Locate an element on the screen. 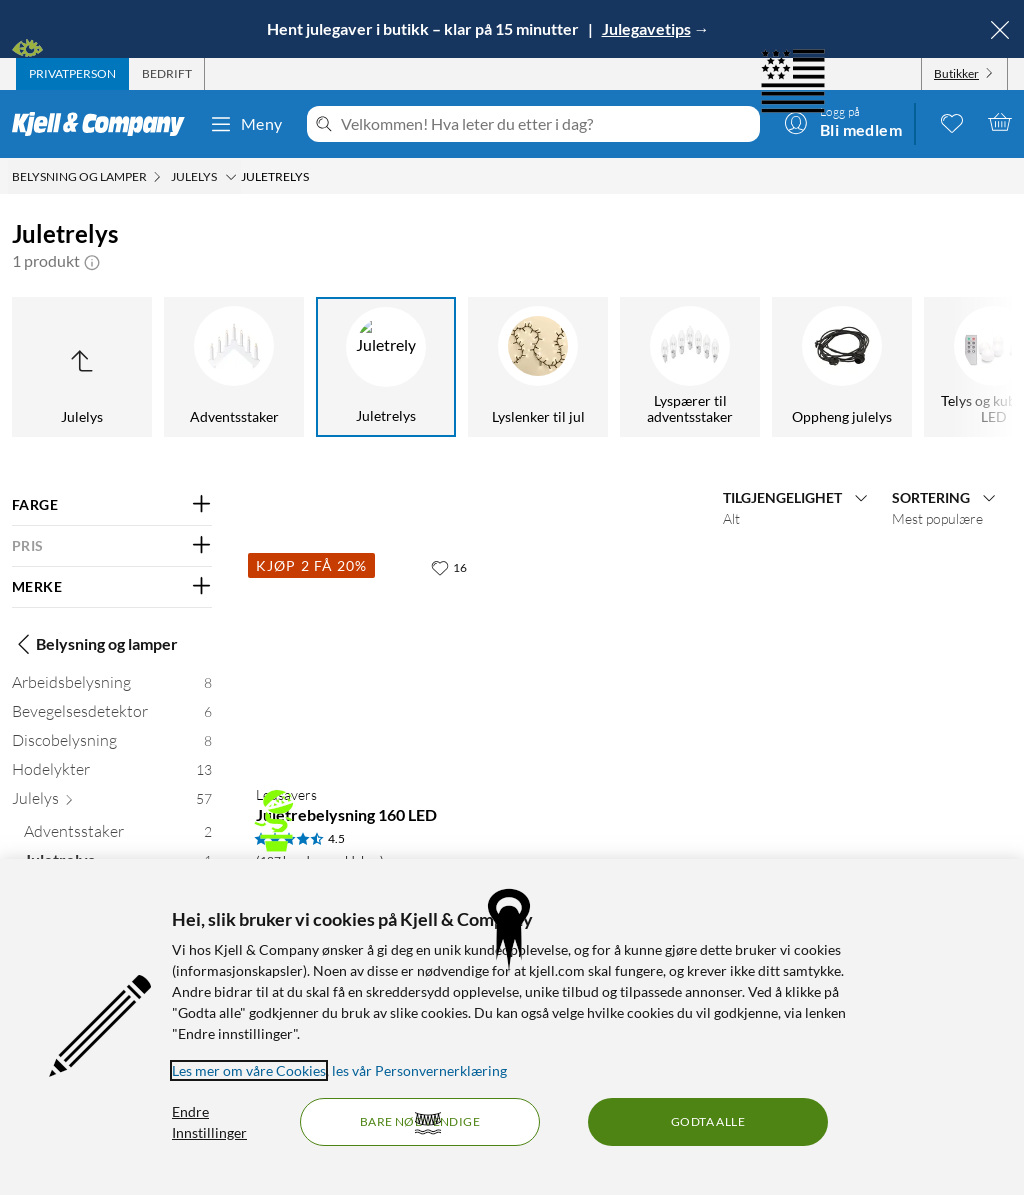  edit or modify content is located at coordinates (100, 1026).